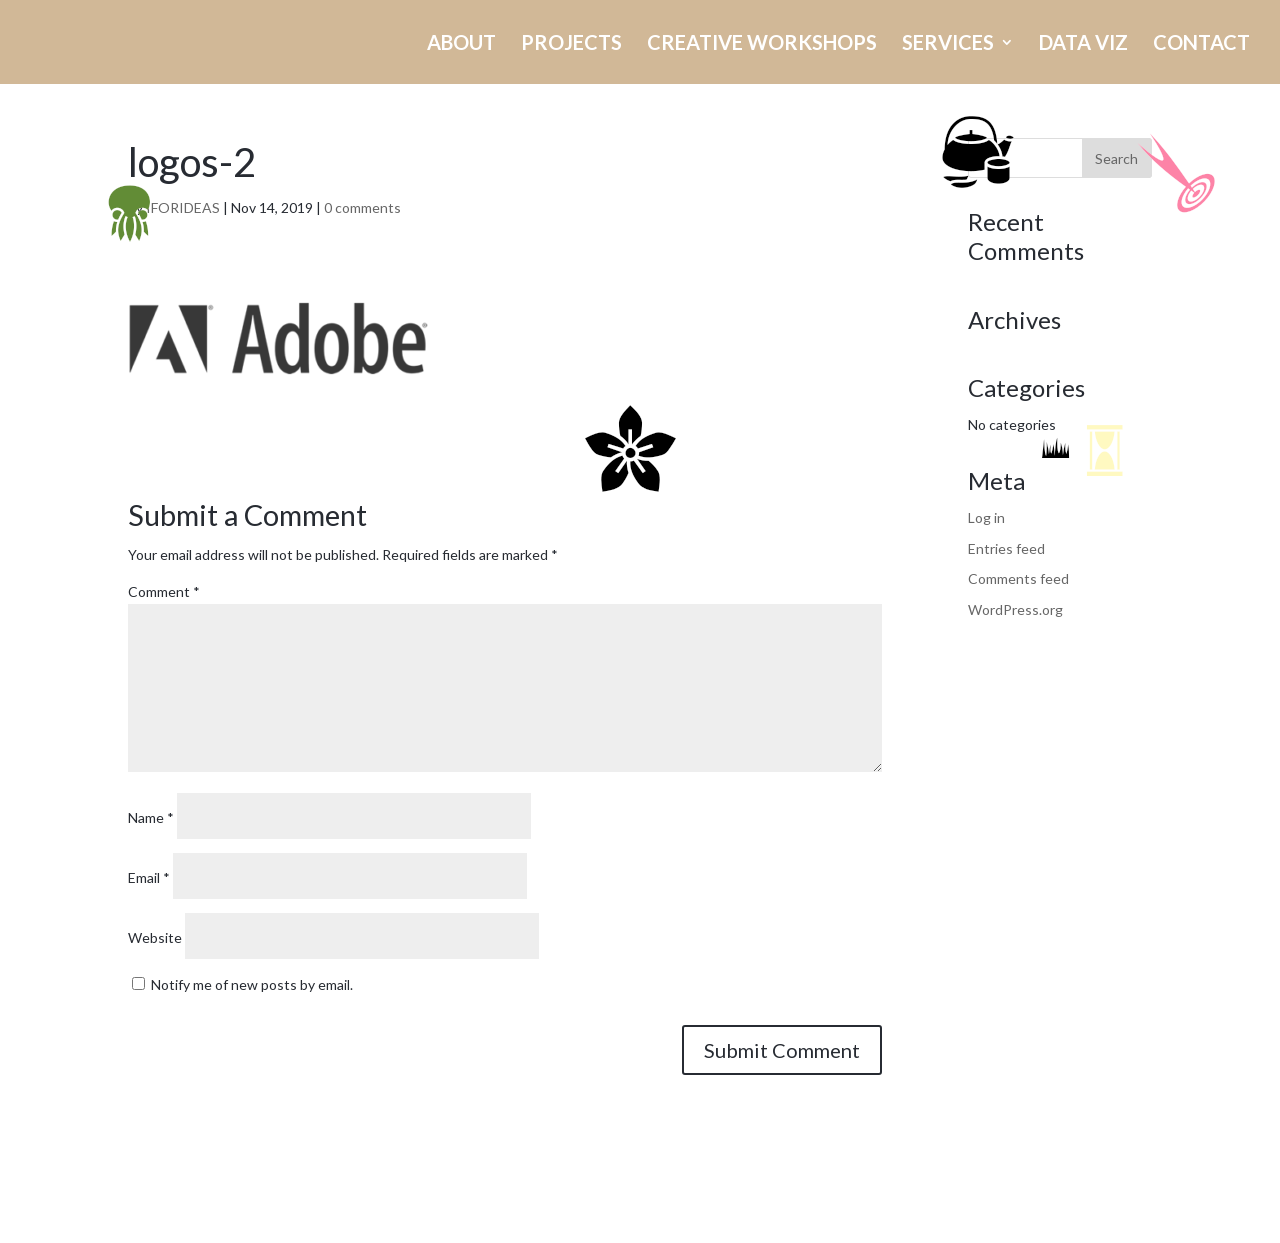  What do you see at coordinates (1104, 450) in the screenshot?
I see `indicates a loading or processing state` at bounding box center [1104, 450].